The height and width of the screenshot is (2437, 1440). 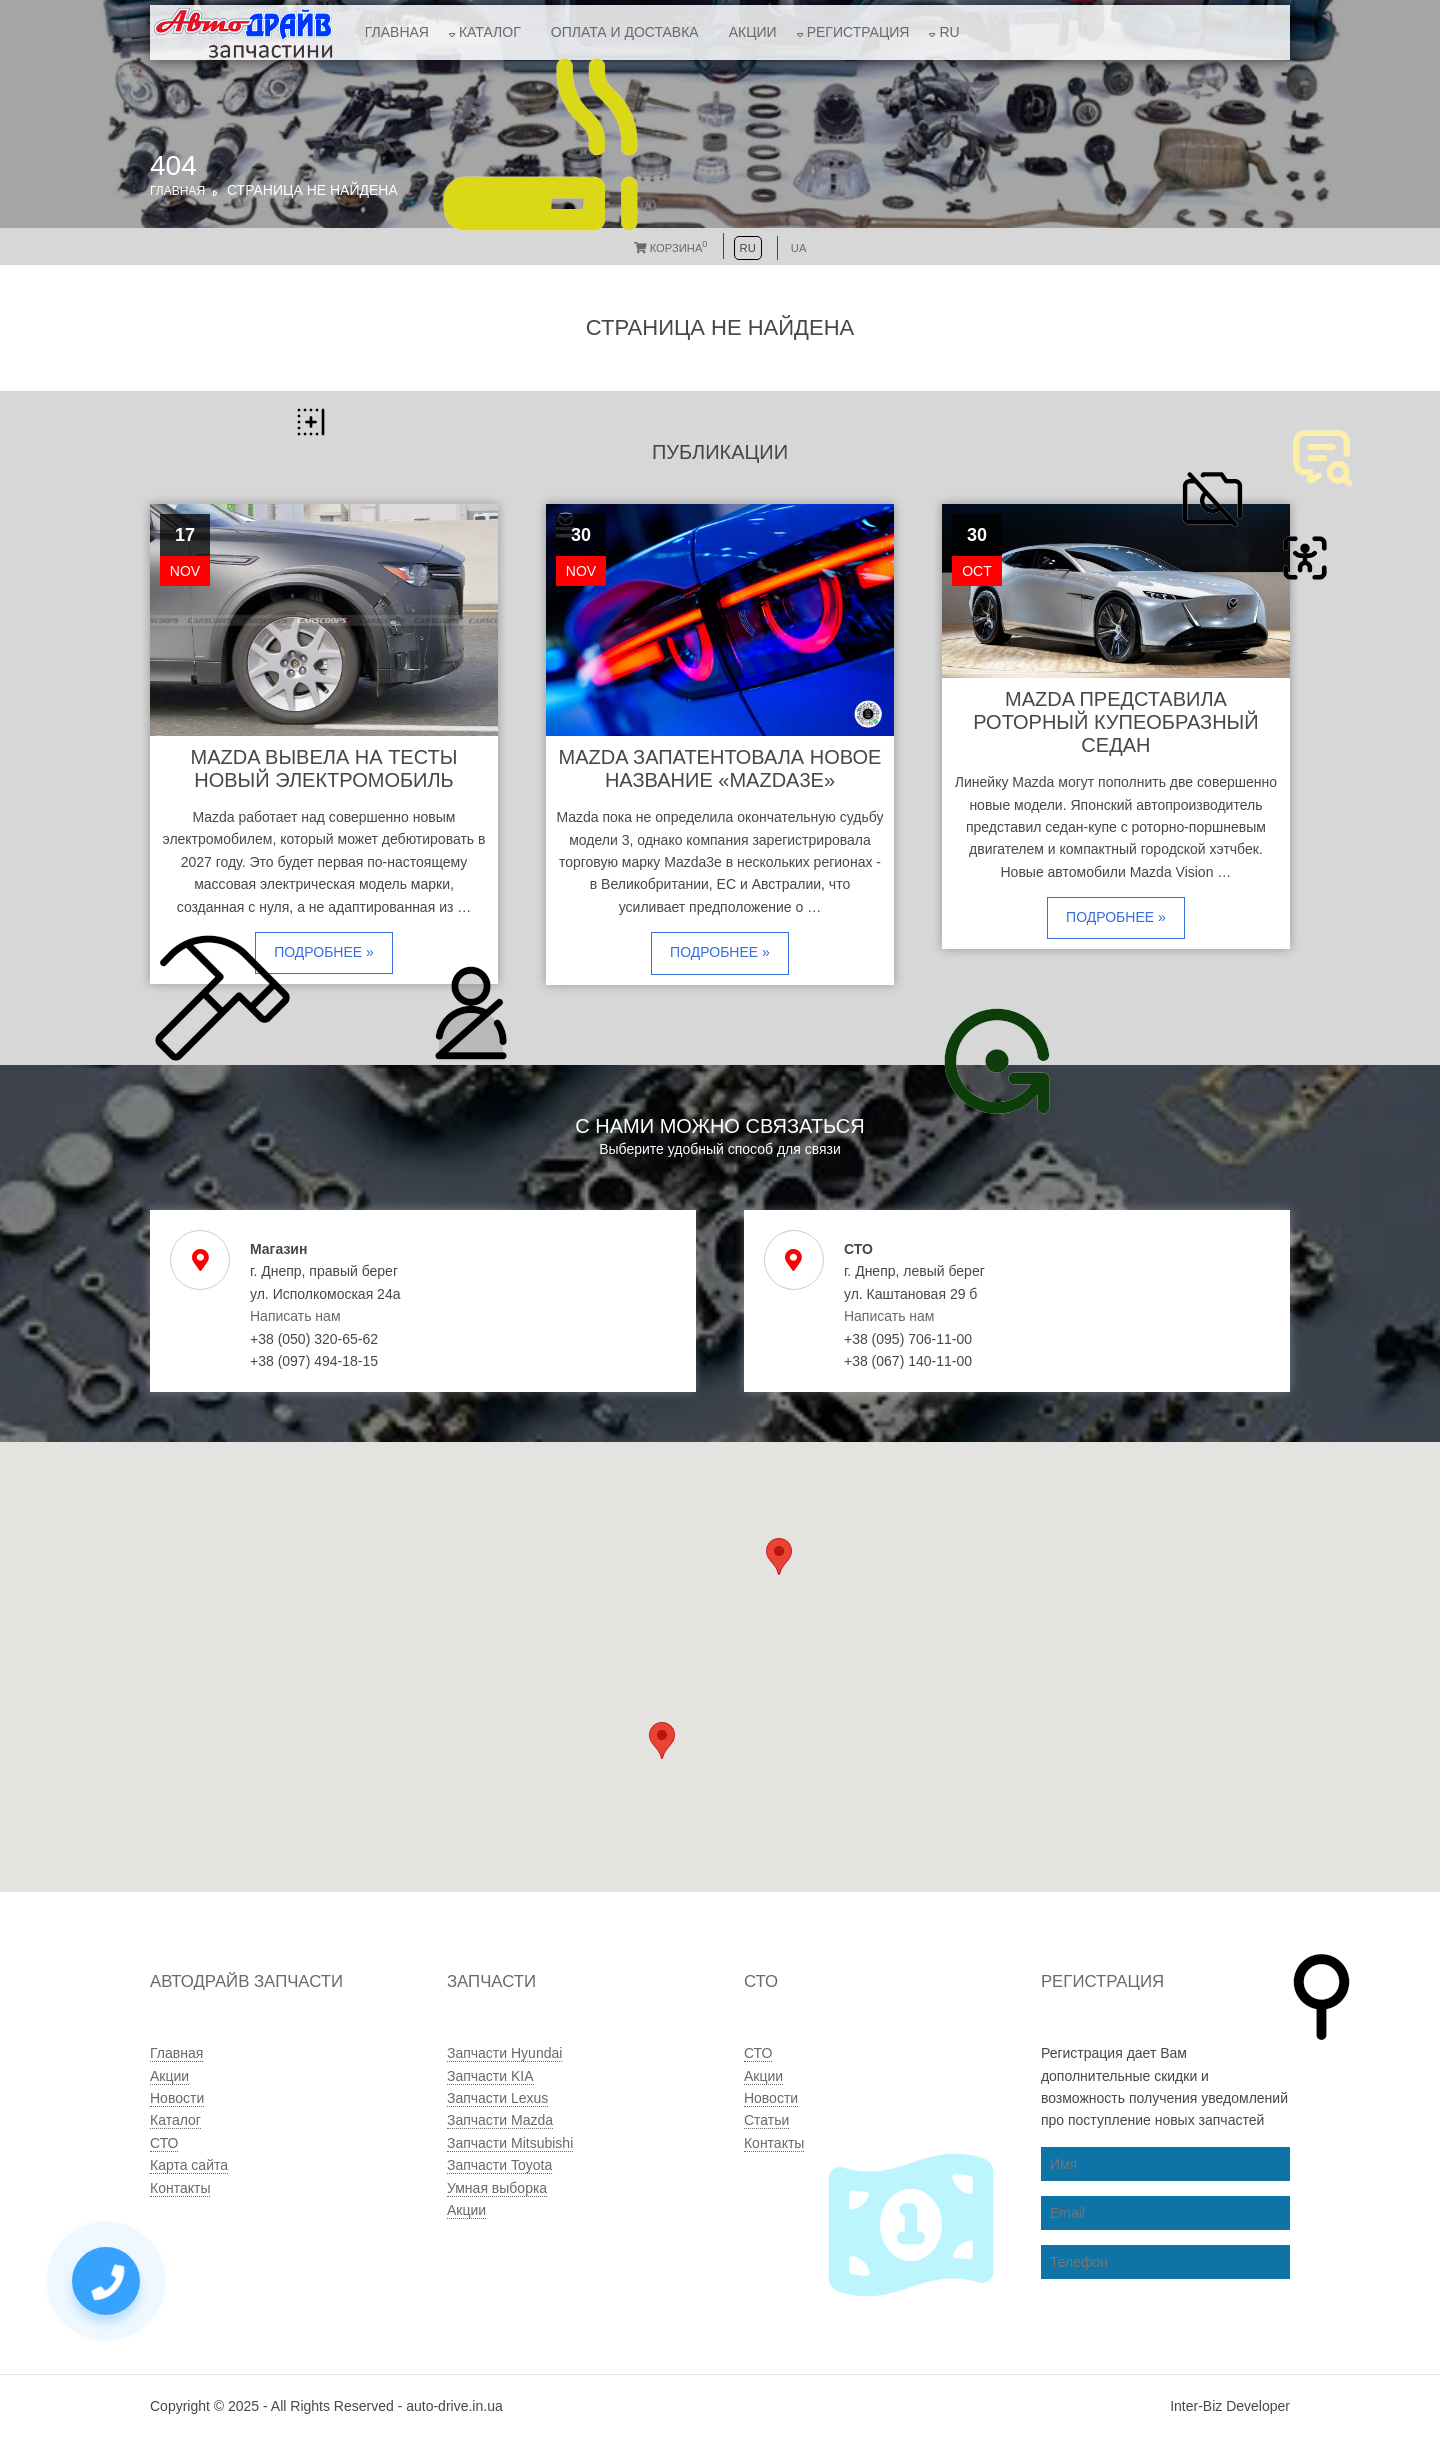 What do you see at coordinates (215, 1000) in the screenshot?
I see `access tools or settings` at bounding box center [215, 1000].